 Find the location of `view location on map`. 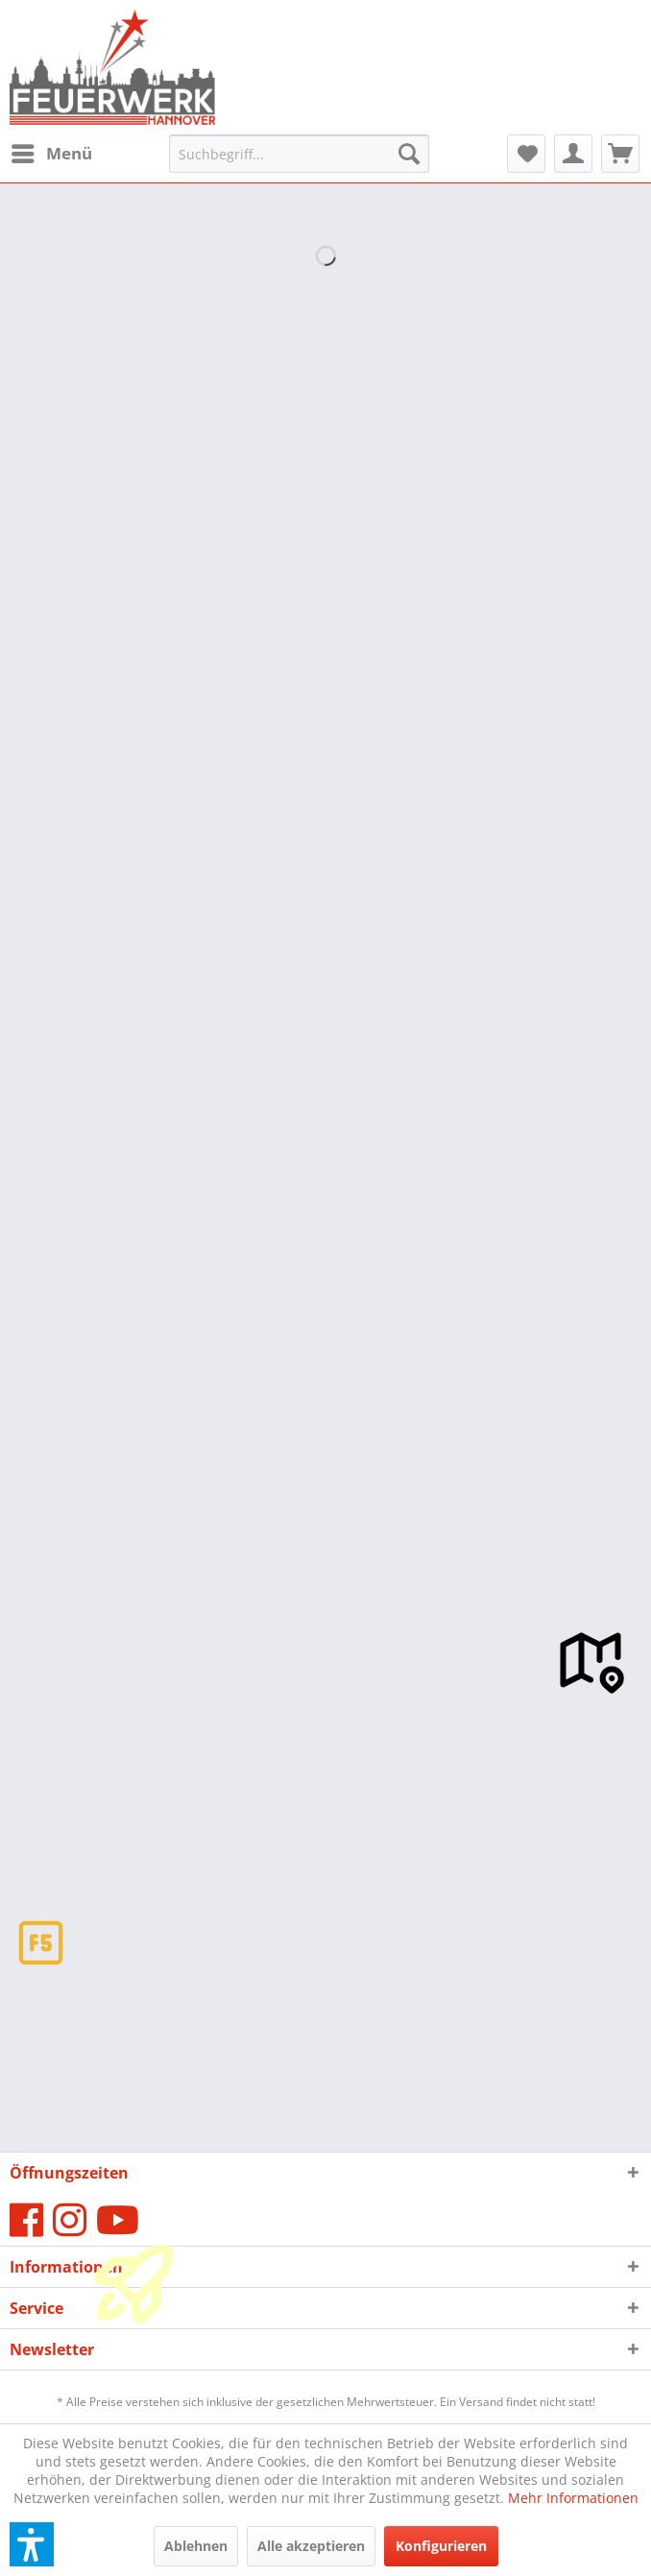

view location on map is located at coordinates (591, 1660).